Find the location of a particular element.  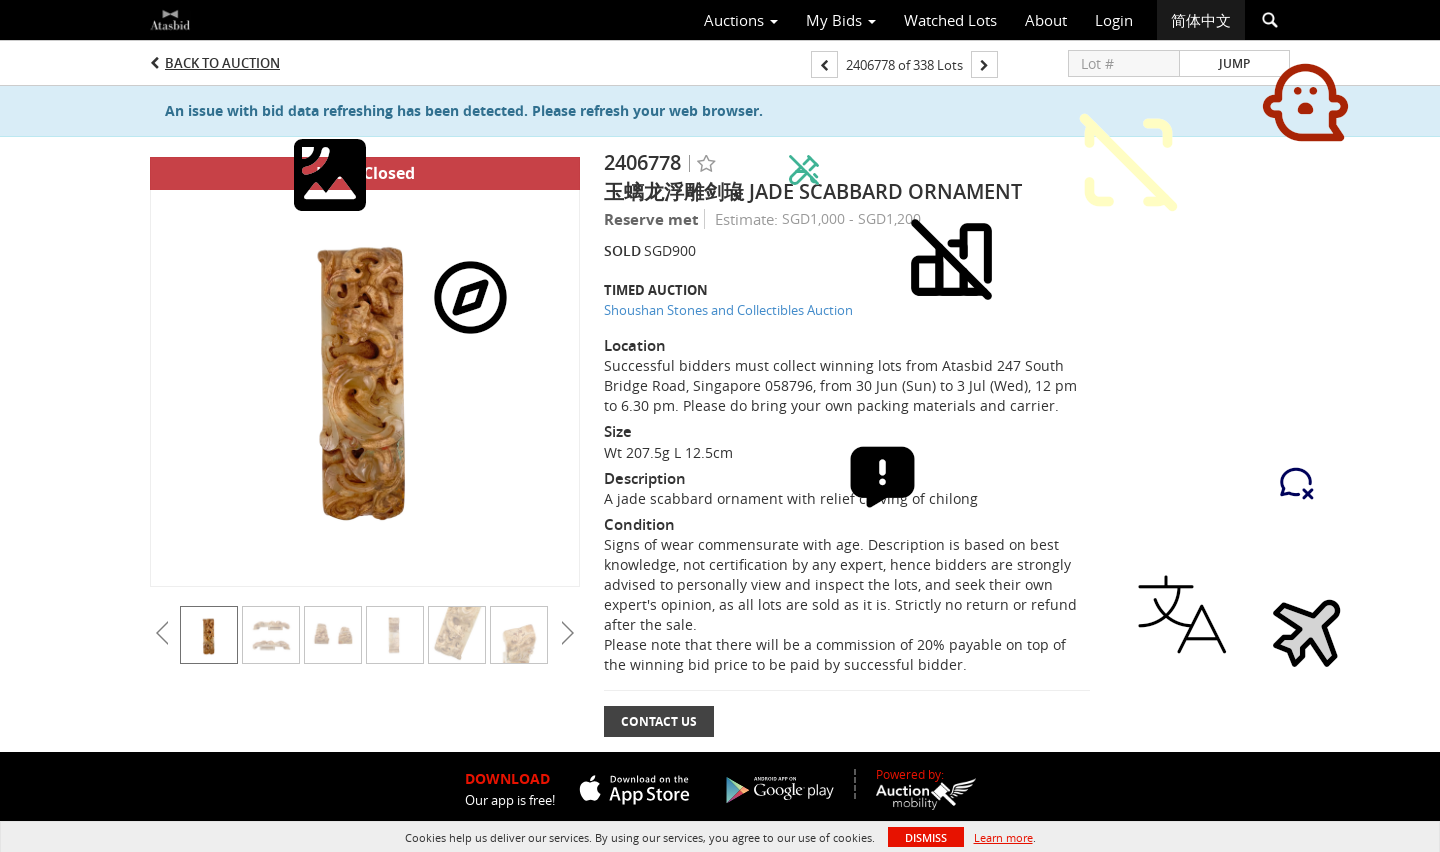

open safari browser is located at coordinates (470, 297).